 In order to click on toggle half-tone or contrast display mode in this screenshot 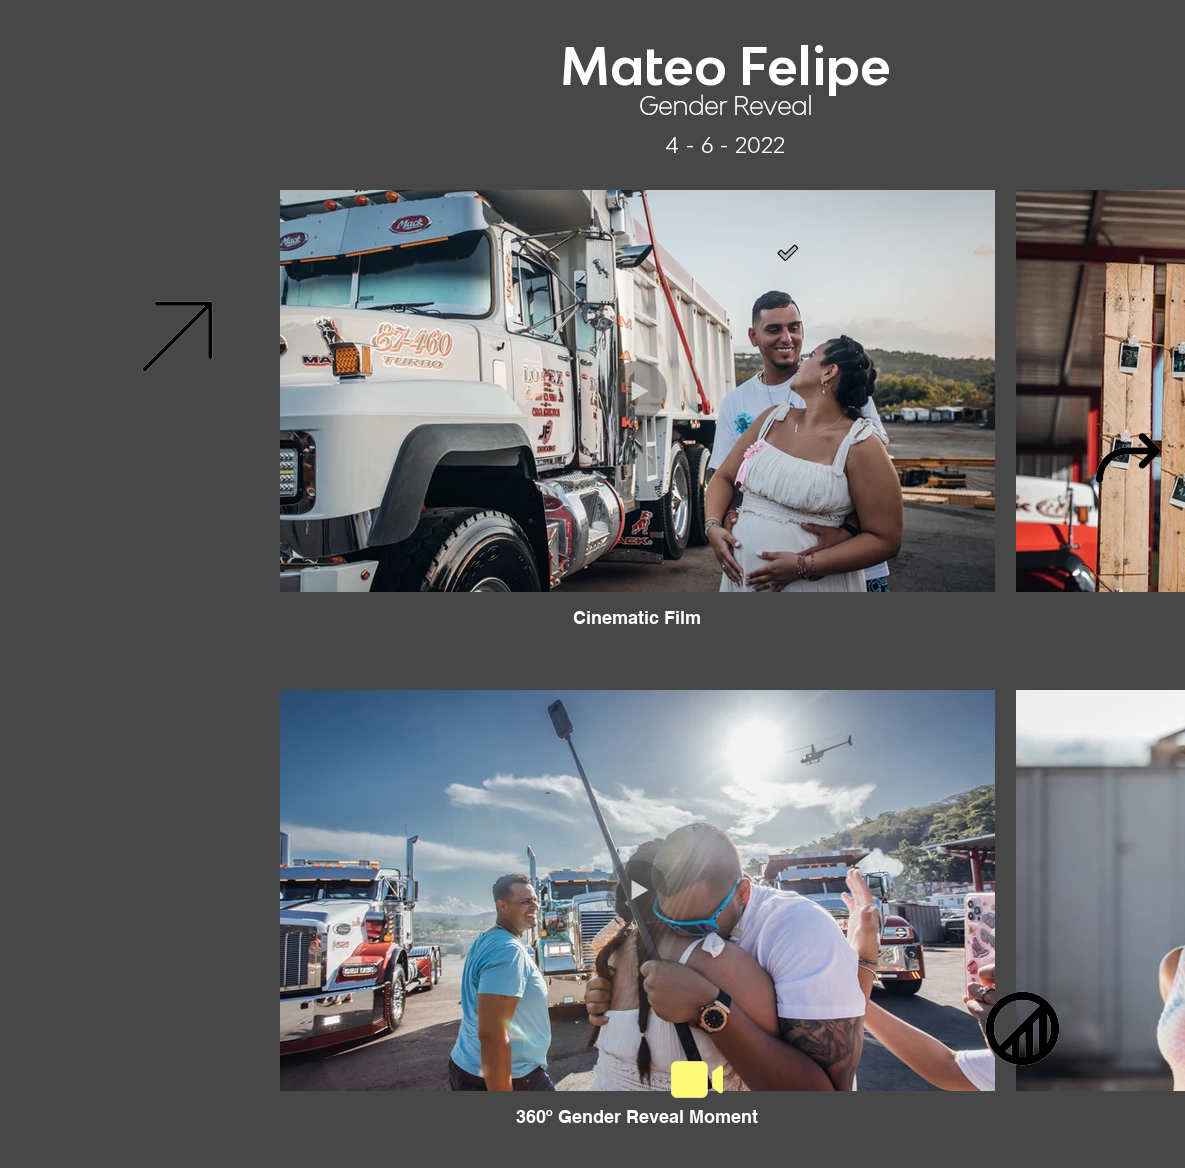, I will do `click(1022, 1028)`.